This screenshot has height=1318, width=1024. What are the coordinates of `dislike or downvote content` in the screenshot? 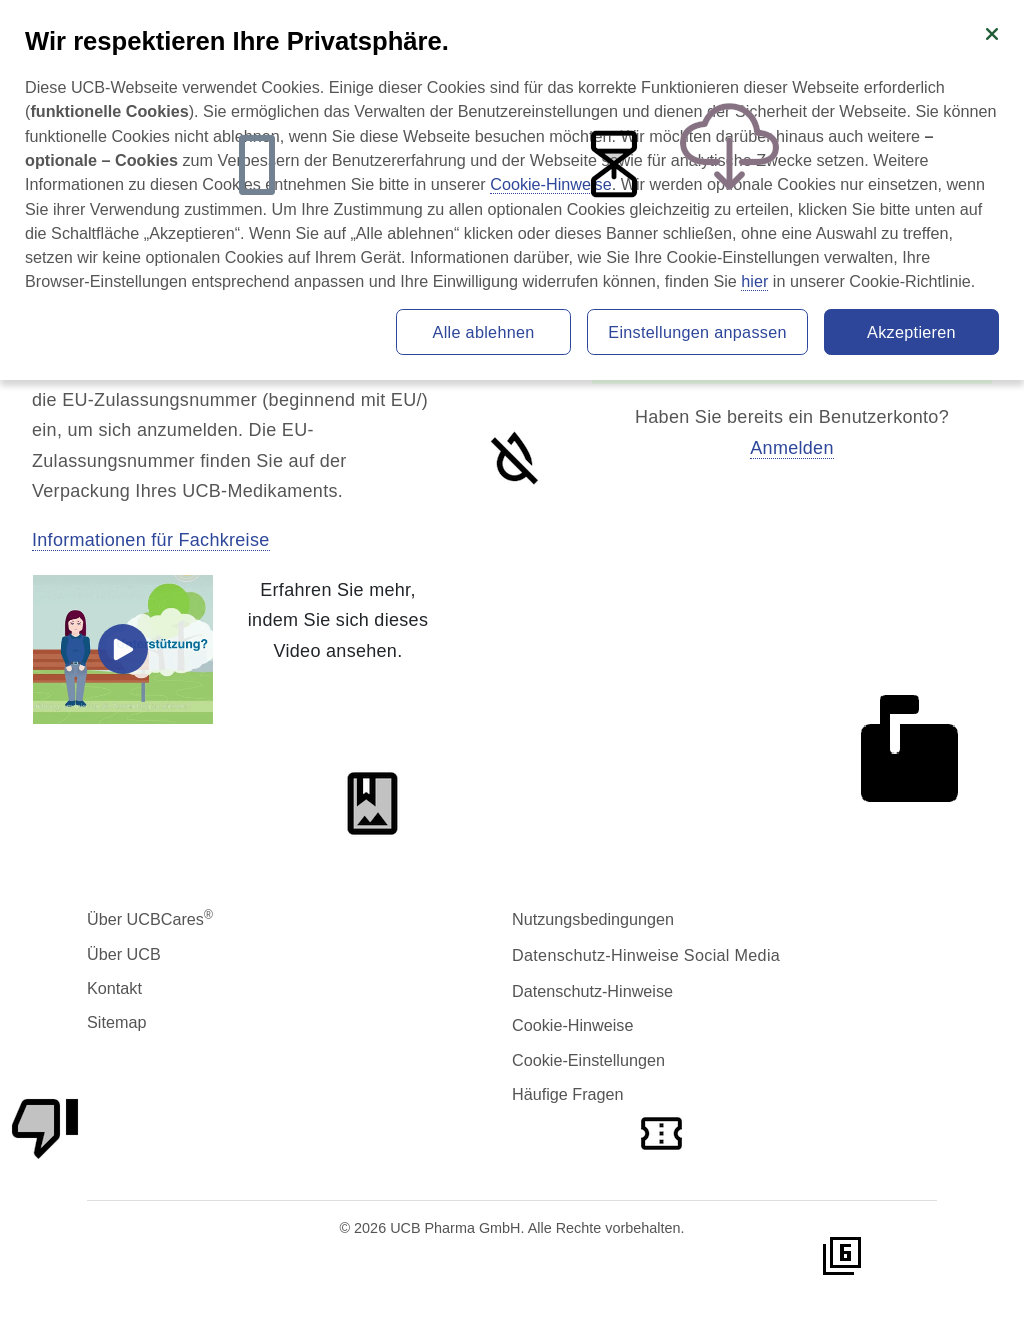 It's located at (45, 1126).